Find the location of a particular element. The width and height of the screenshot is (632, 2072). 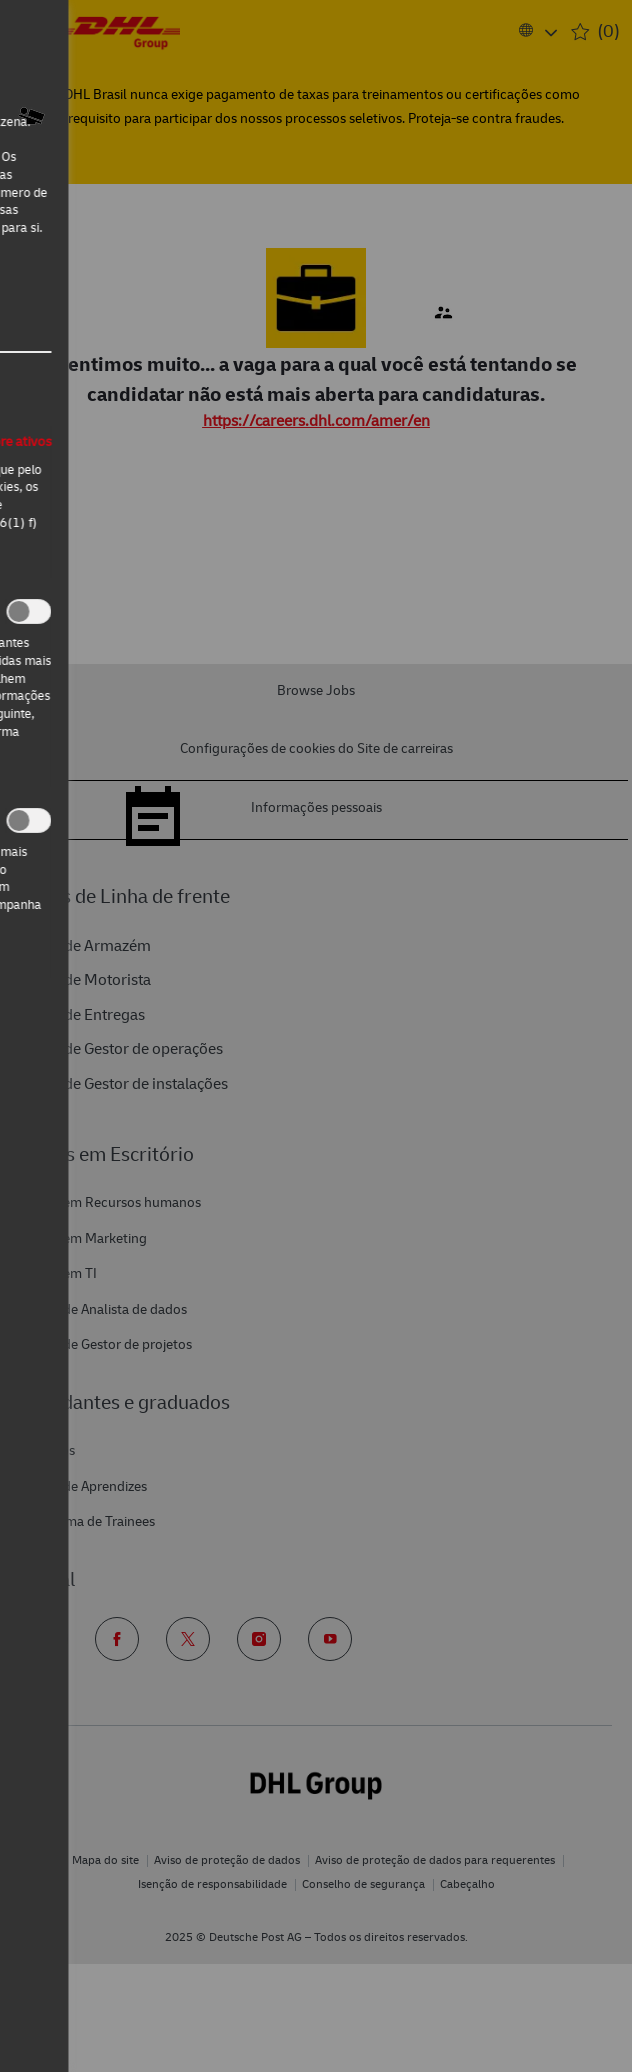

indicates lie-flat seat availability on flight is located at coordinates (31, 116).